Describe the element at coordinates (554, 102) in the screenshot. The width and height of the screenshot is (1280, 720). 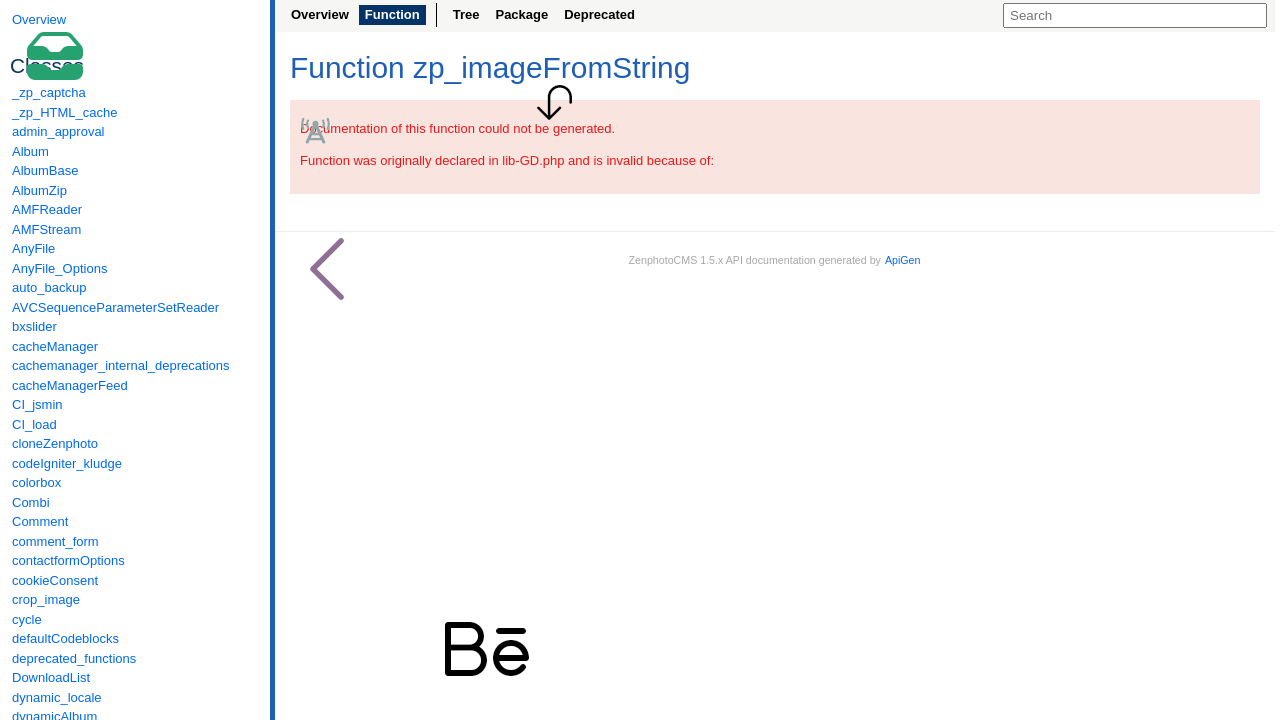
I see `redo or repeat the last action` at that location.